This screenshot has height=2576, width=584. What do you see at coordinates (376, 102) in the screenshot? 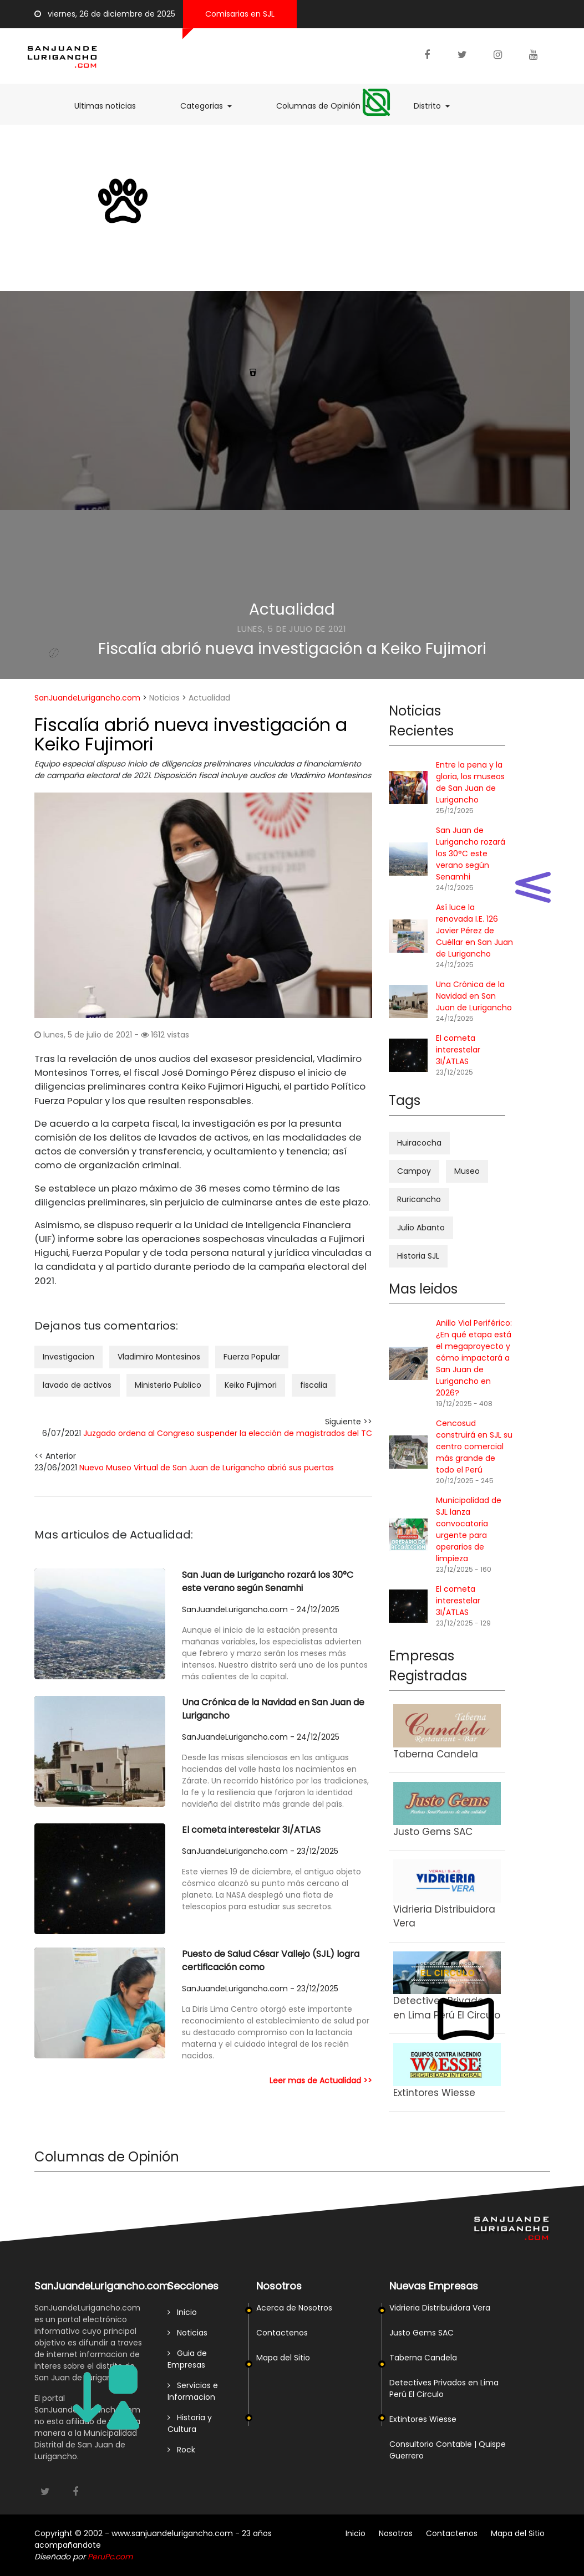
I see `tumble dry not allowed` at bounding box center [376, 102].